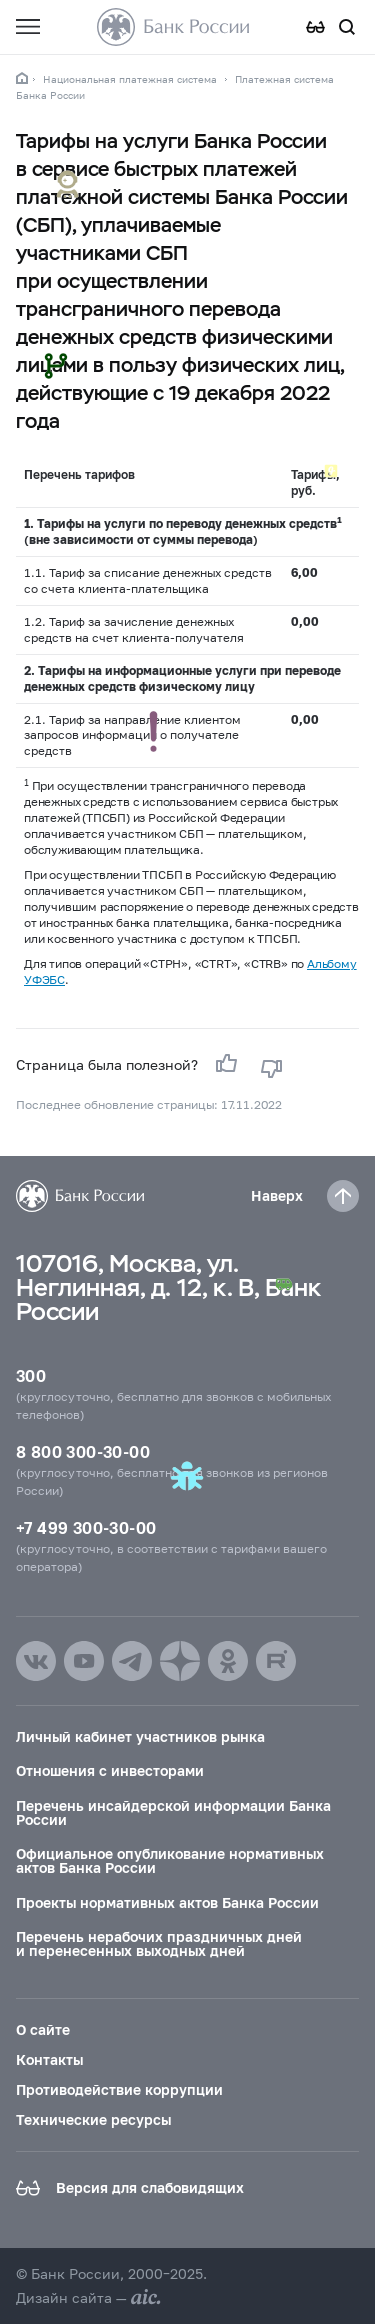 This screenshot has width=375, height=2324. I want to click on access shuttle or transportation services, so click(284, 1284).